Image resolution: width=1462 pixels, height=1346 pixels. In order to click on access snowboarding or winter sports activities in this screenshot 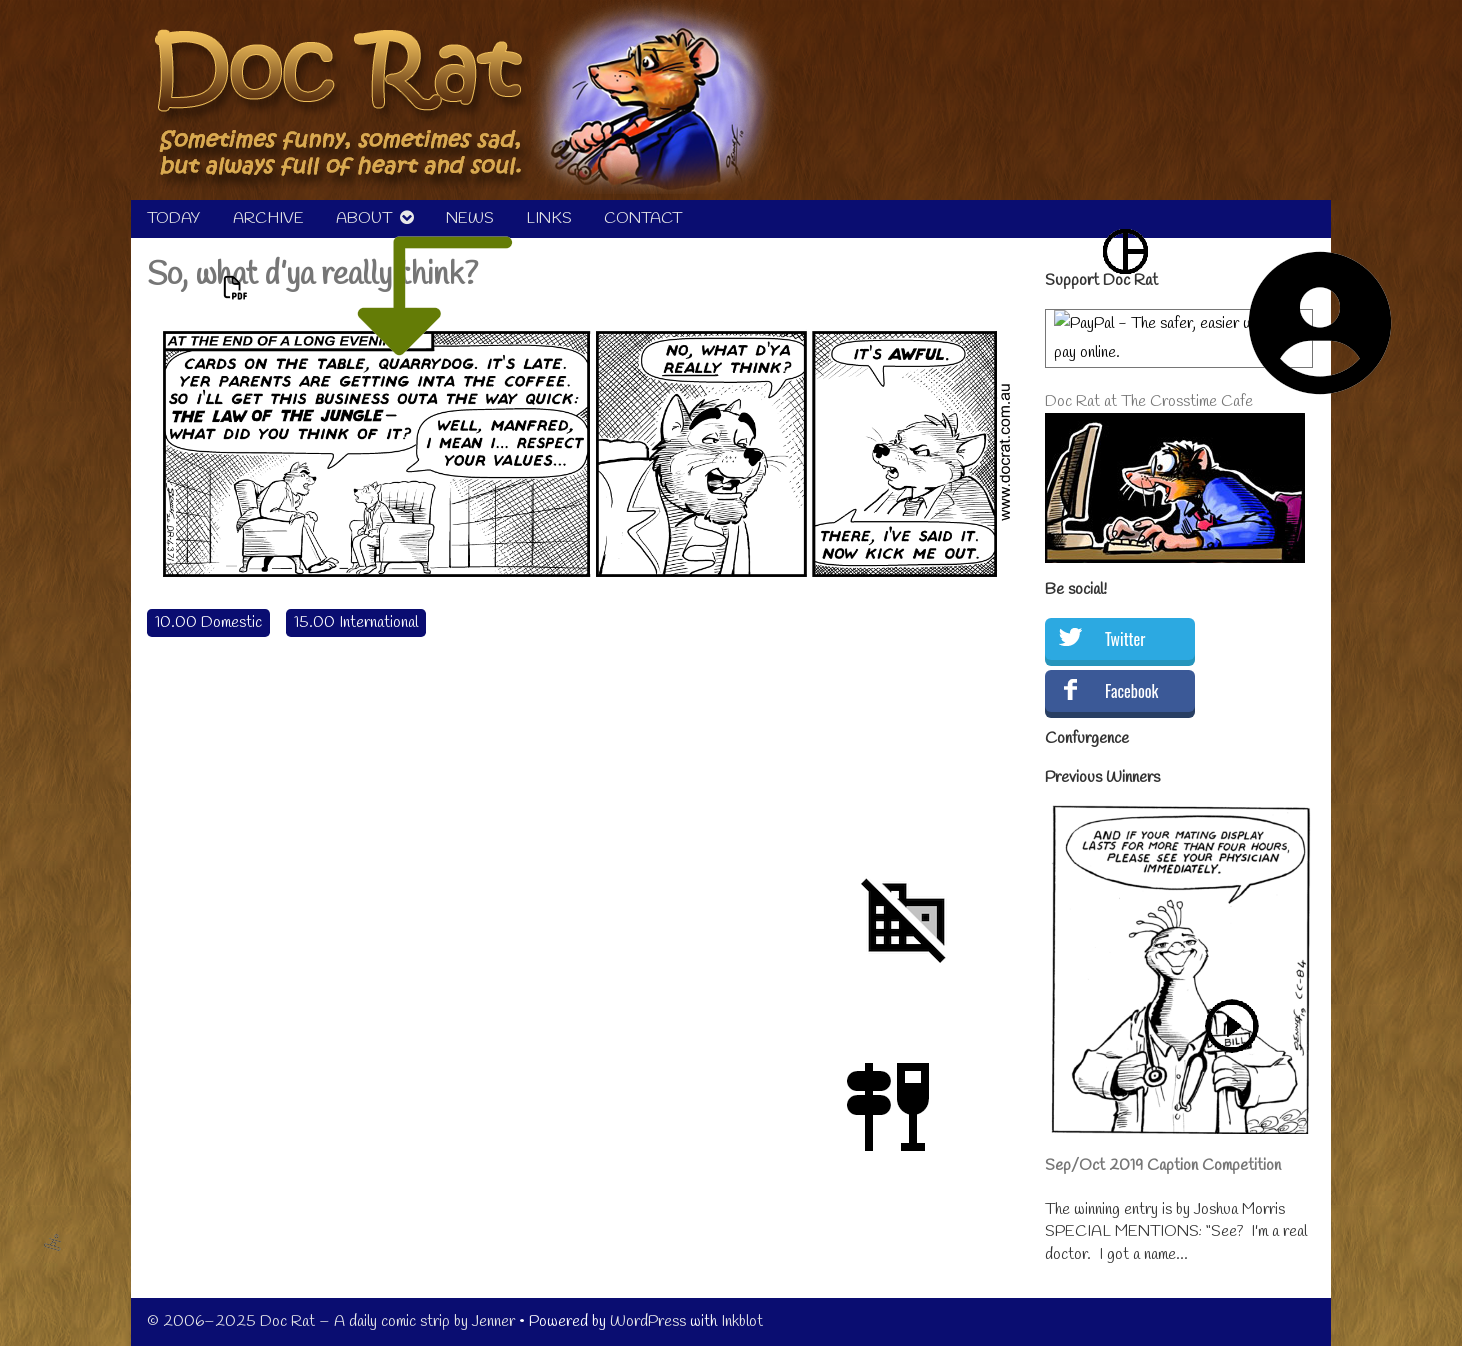, I will do `click(53, 1242)`.